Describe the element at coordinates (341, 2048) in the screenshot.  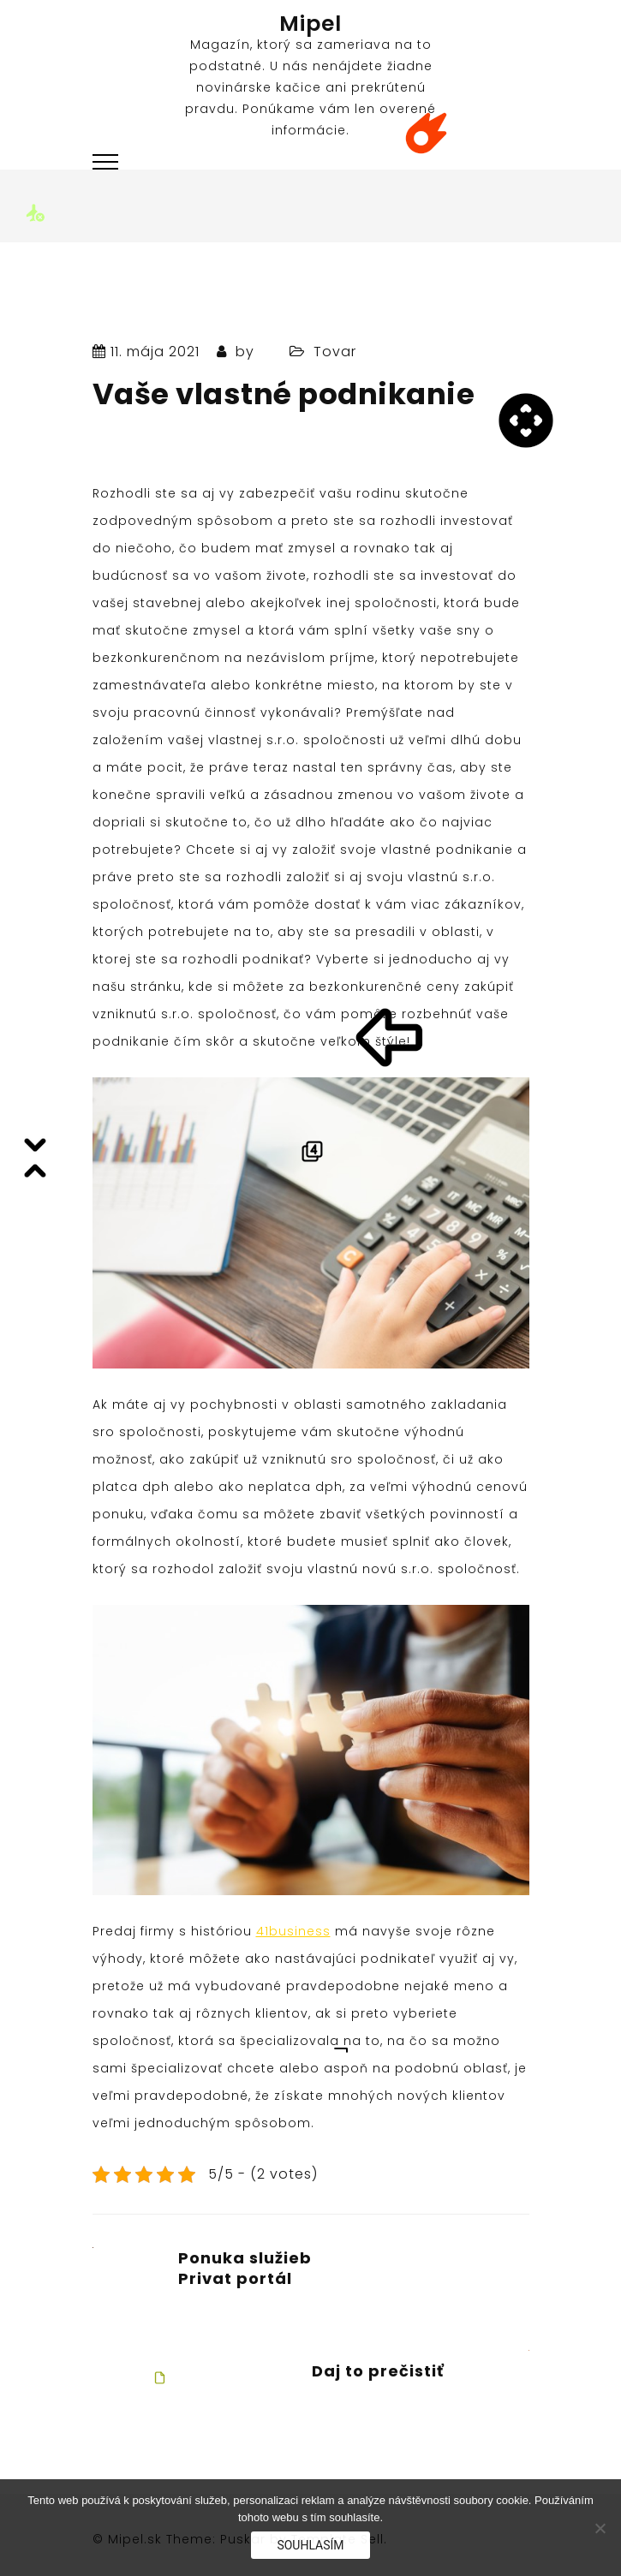
I see `logical NOT operator symbol` at that location.